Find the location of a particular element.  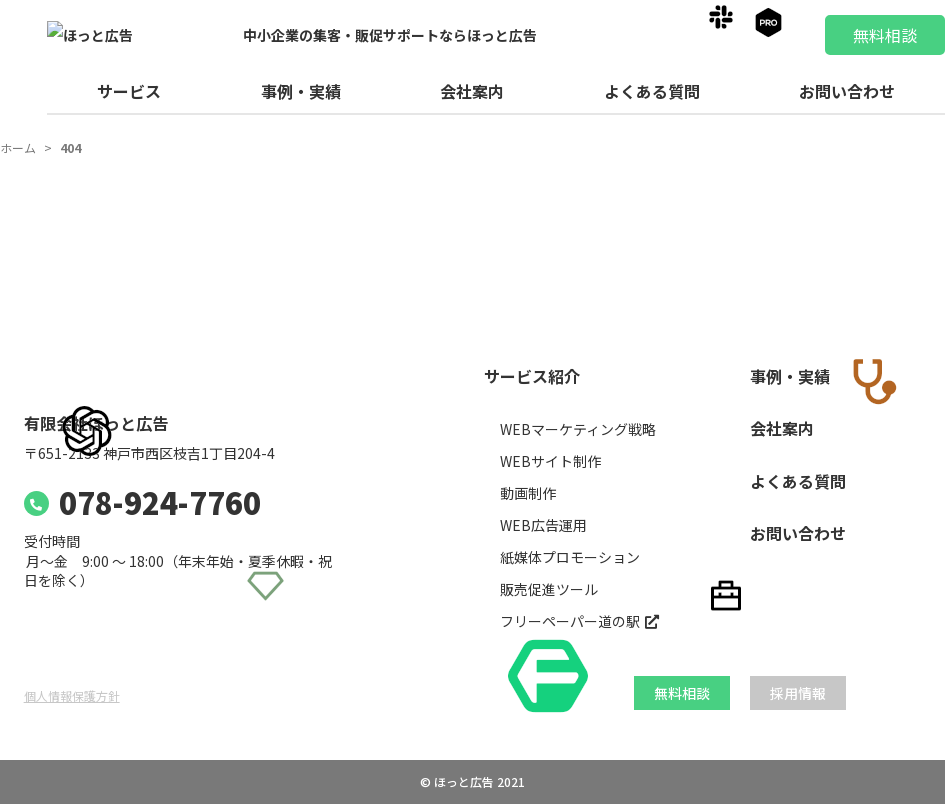

indicates VIP or premium membership status is located at coordinates (265, 585).